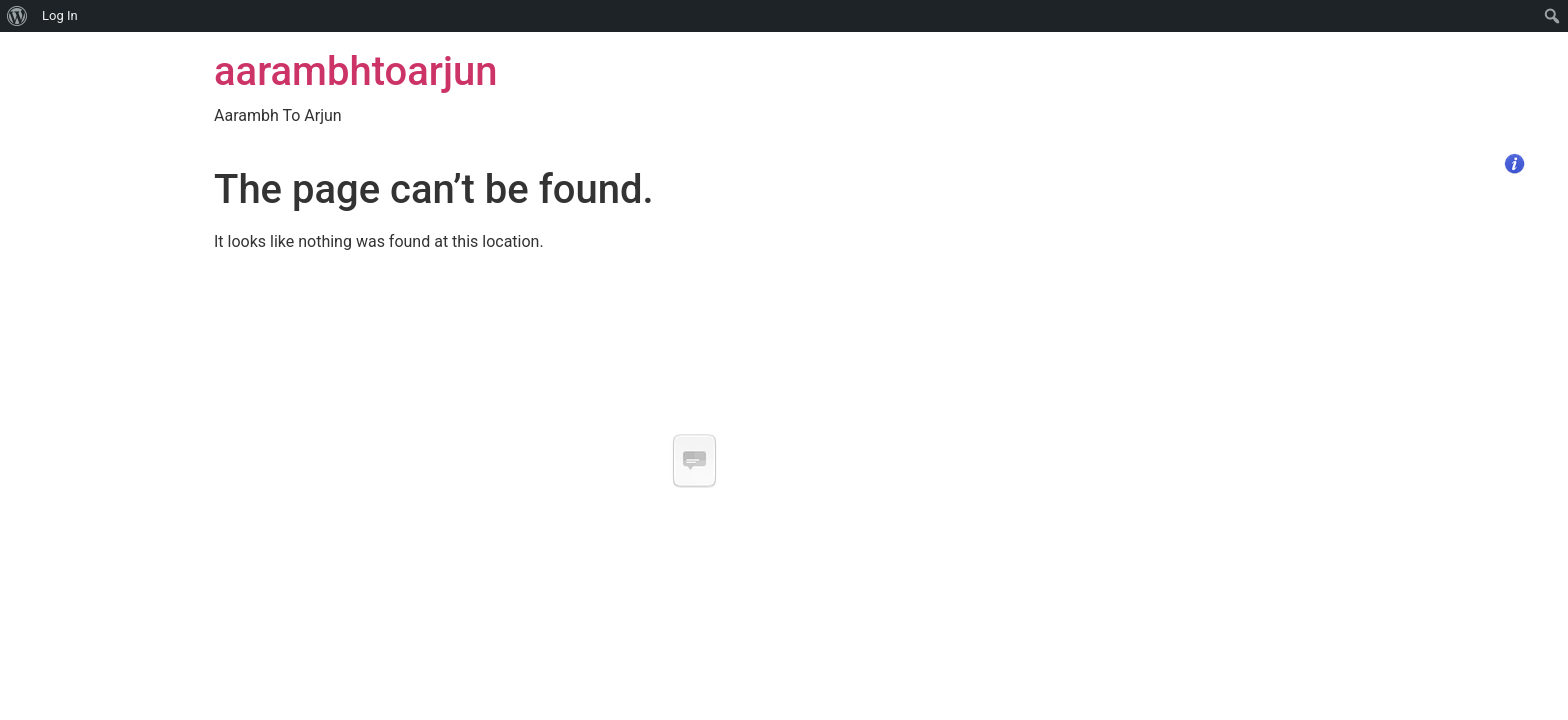 This screenshot has height=720, width=1568. Describe the element at coordinates (1514, 163) in the screenshot. I see `view more information about this item` at that location.